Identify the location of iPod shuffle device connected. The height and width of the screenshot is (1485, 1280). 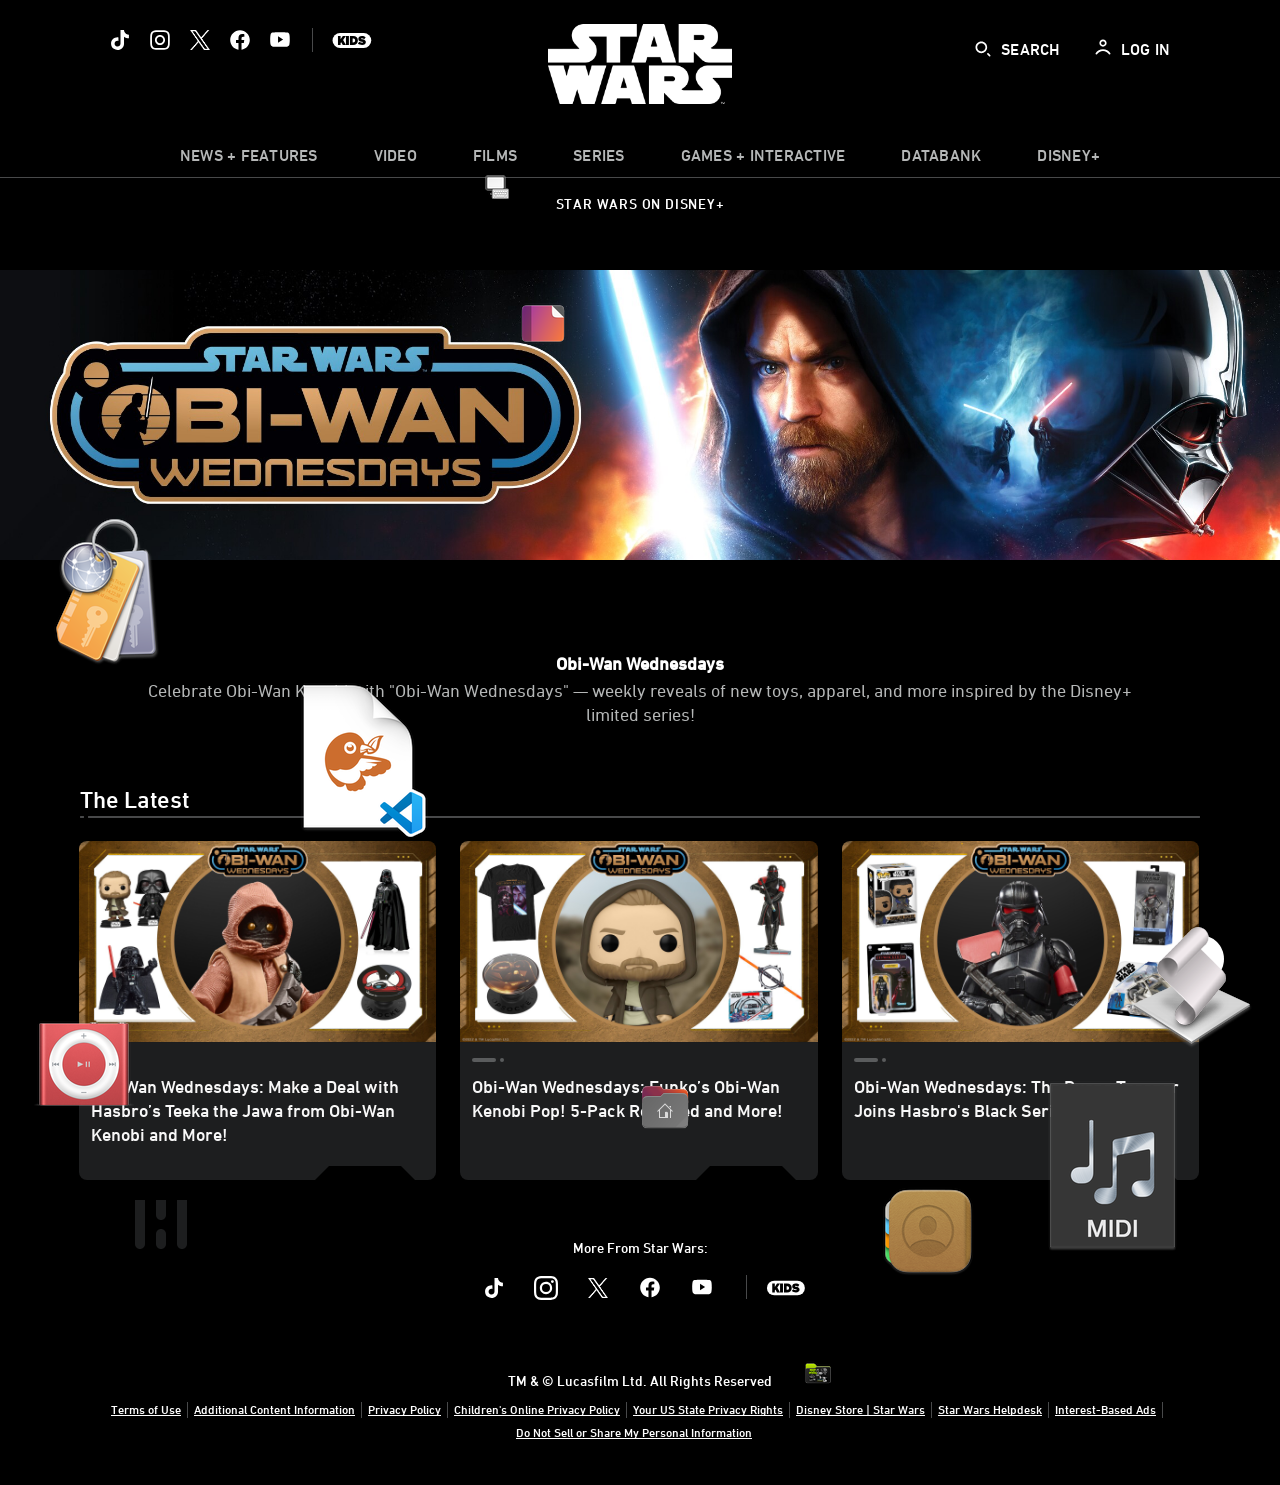
(84, 1064).